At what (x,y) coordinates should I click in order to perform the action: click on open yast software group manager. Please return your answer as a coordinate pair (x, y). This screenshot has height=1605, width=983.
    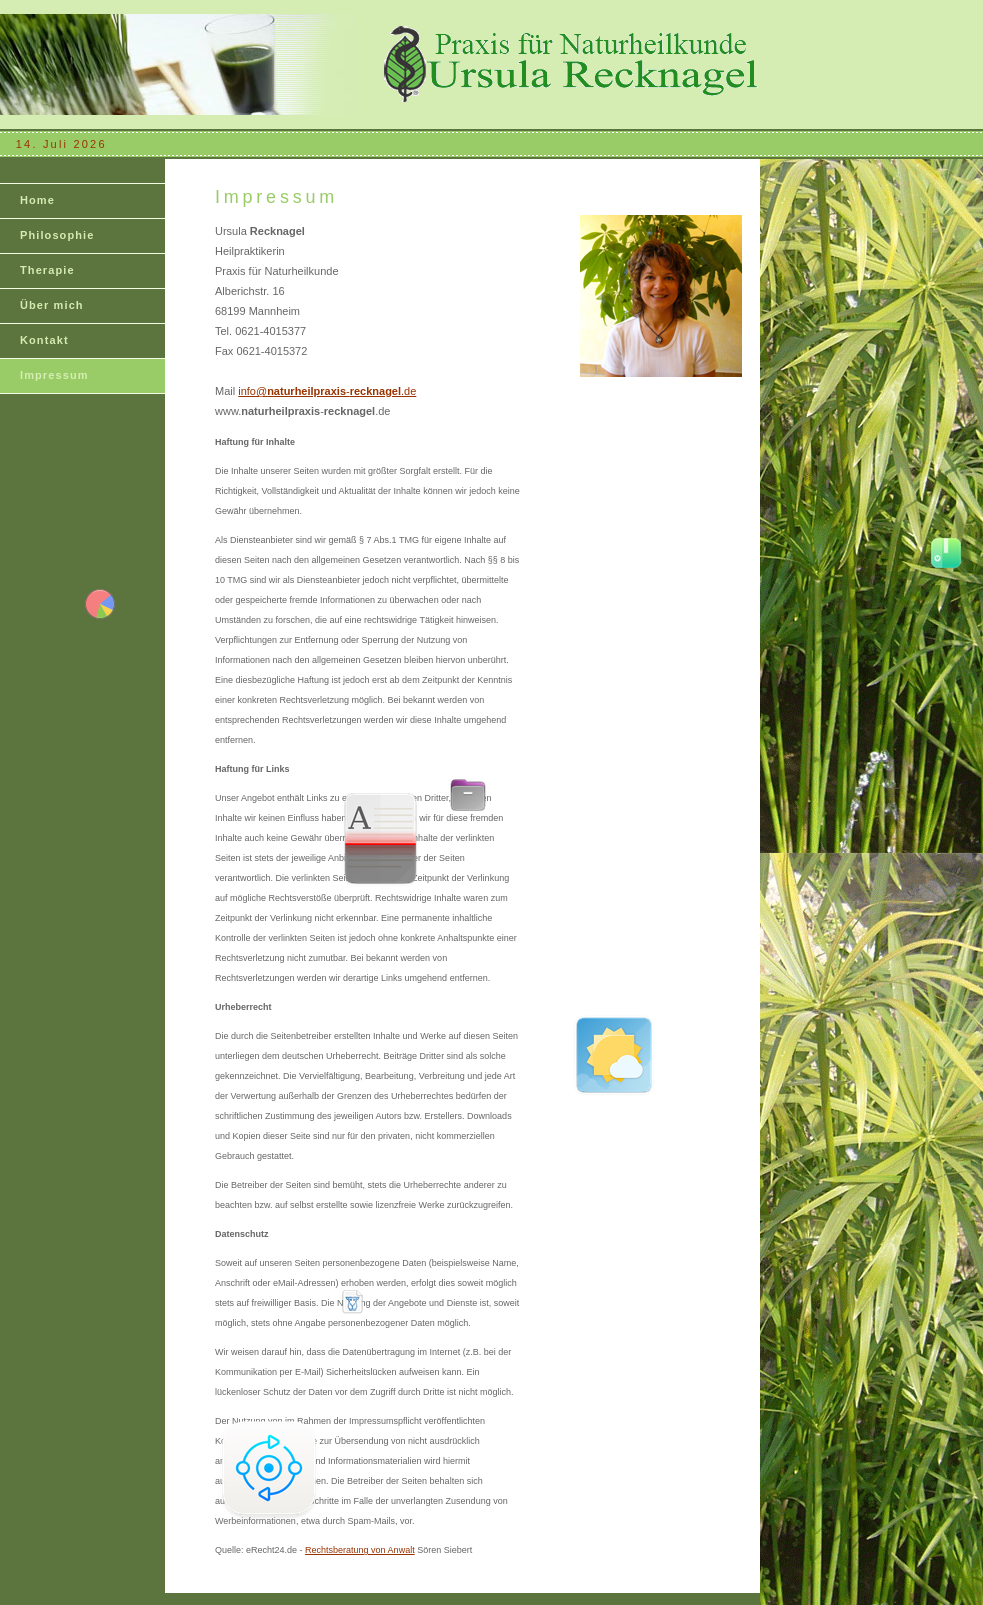
    Looking at the image, I should click on (946, 553).